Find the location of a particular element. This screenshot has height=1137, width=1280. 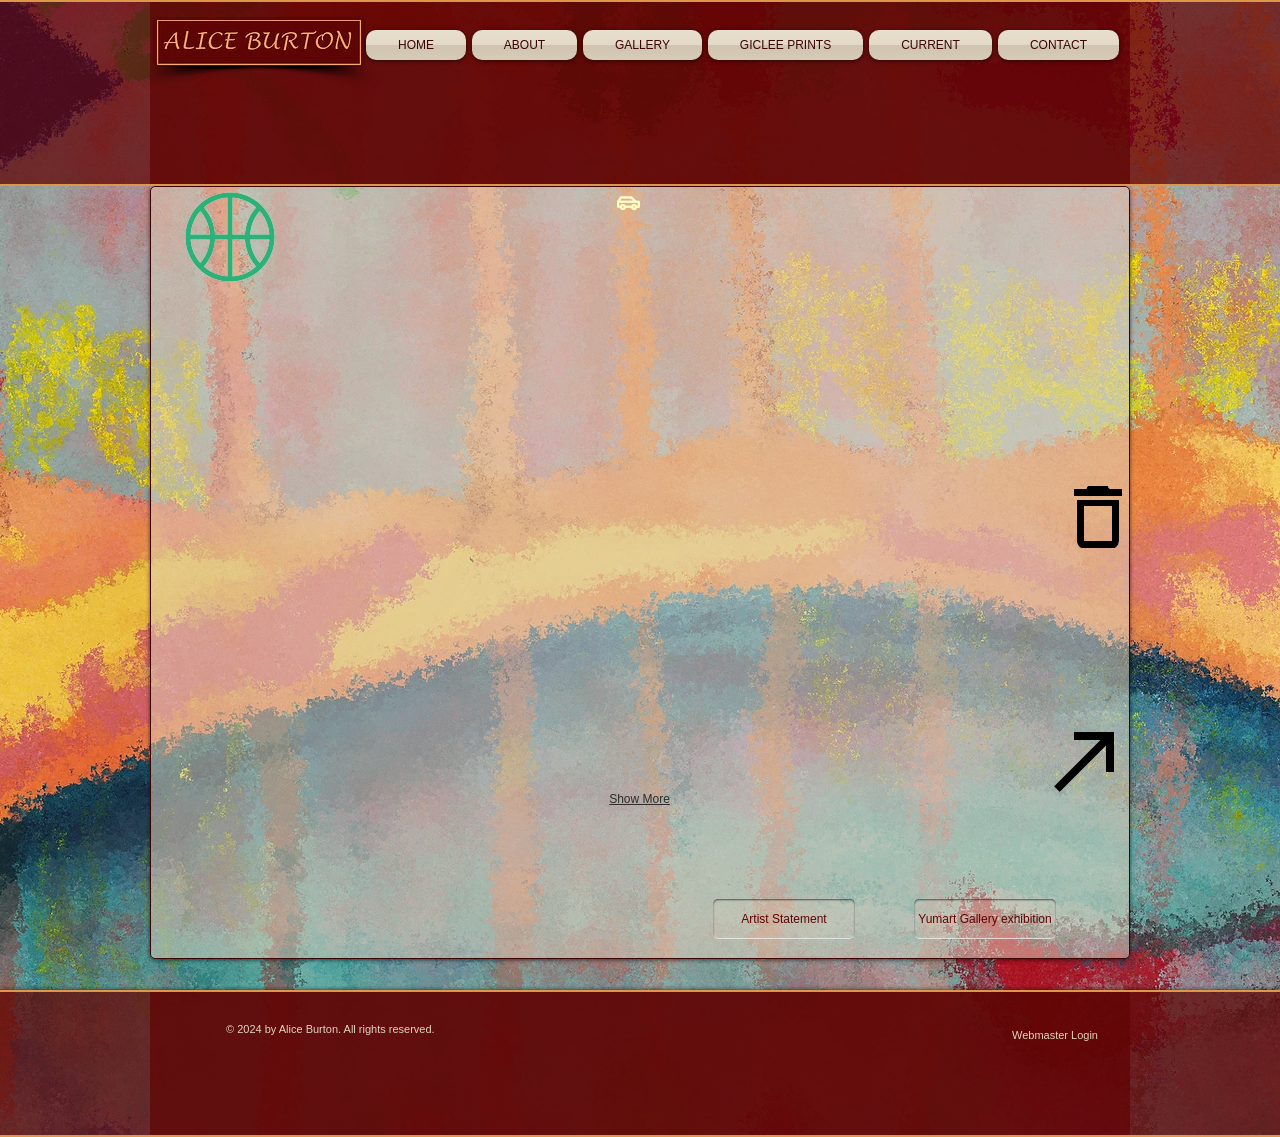

access vehicle or car-related settings is located at coordinates (628, 202).